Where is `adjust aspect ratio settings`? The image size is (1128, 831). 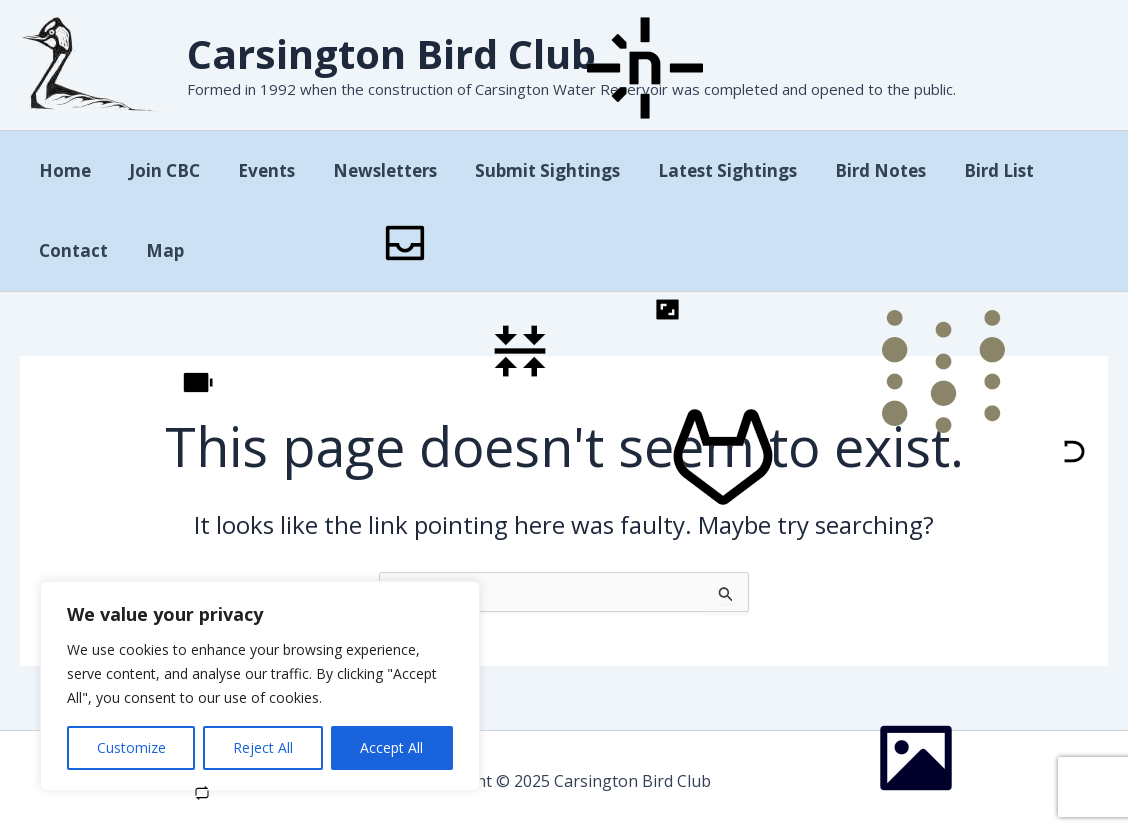
adjust aspect ratio settings is located at coordinates (667, 309).